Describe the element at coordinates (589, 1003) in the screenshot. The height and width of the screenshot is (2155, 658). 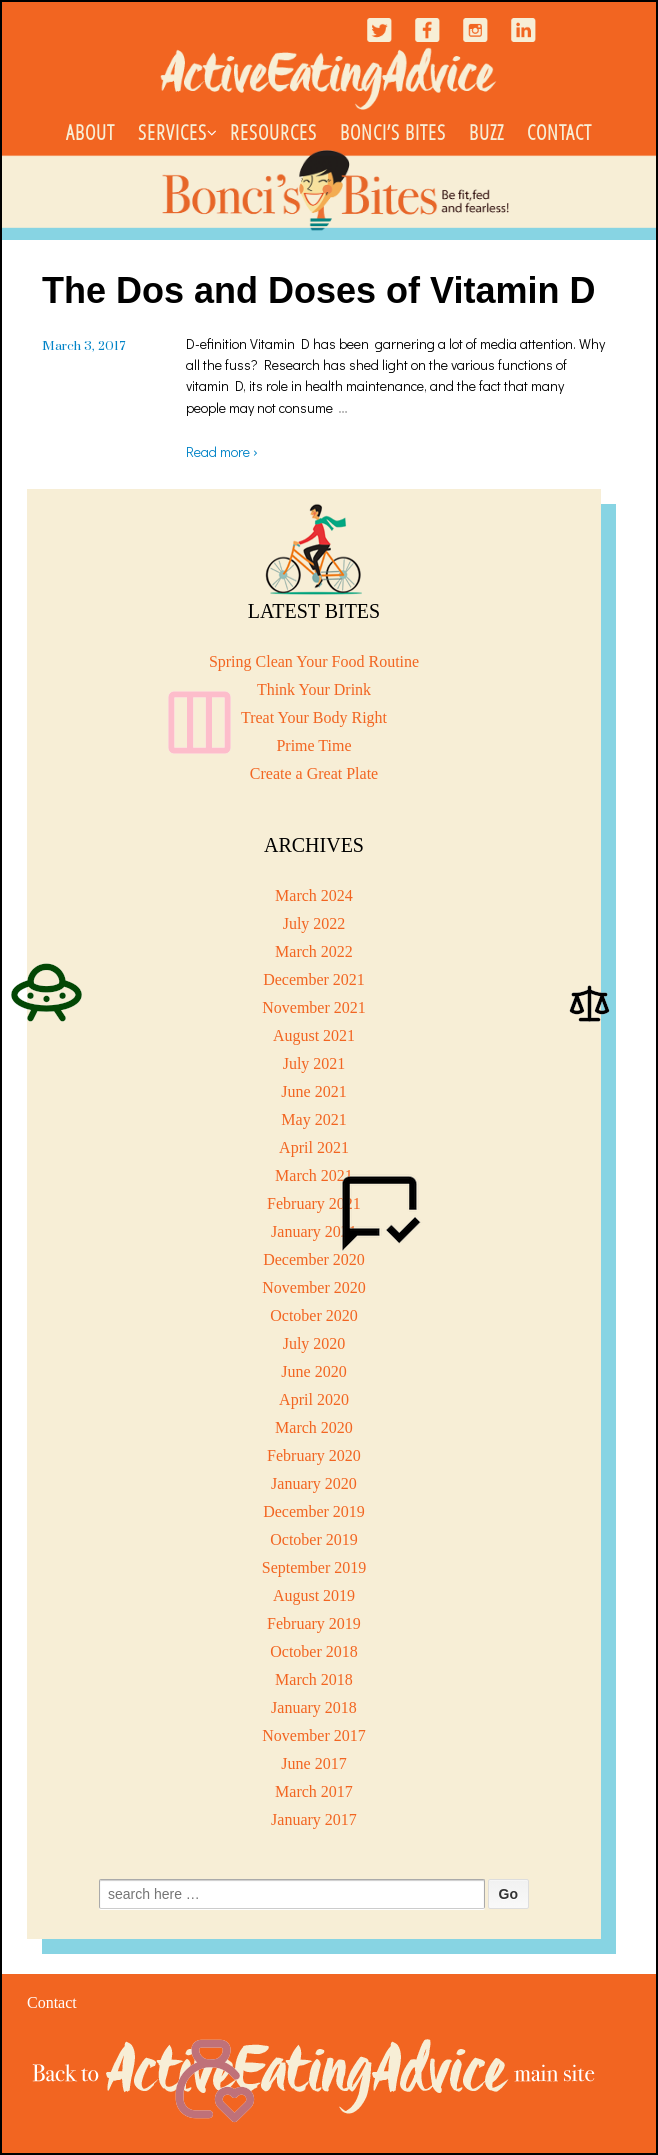
I see `access legal or terms of service settings` at that location.